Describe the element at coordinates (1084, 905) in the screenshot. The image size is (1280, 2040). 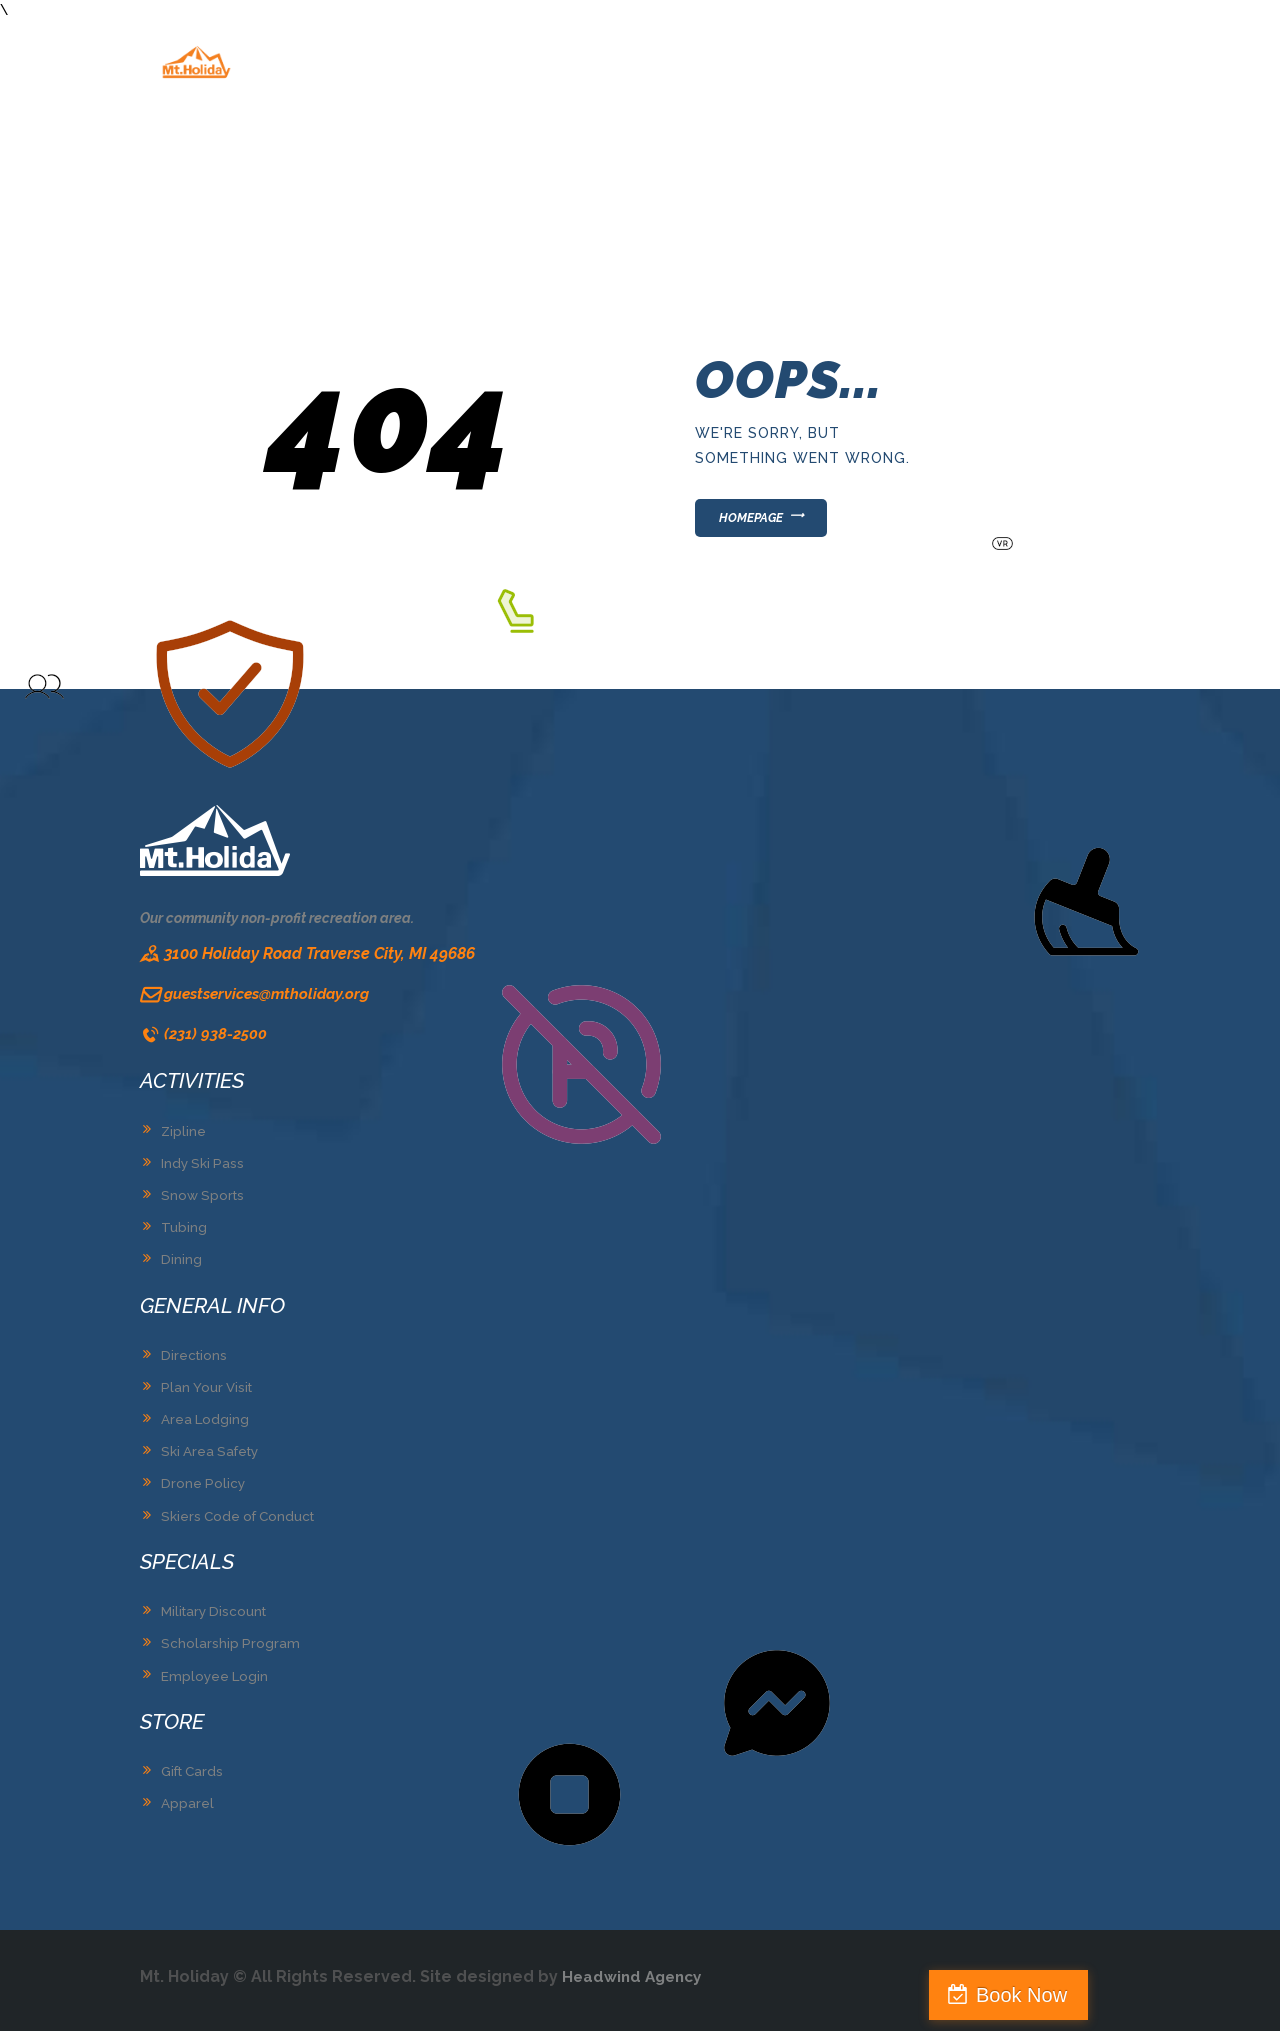
I see `clear or sweep away items` at that location.